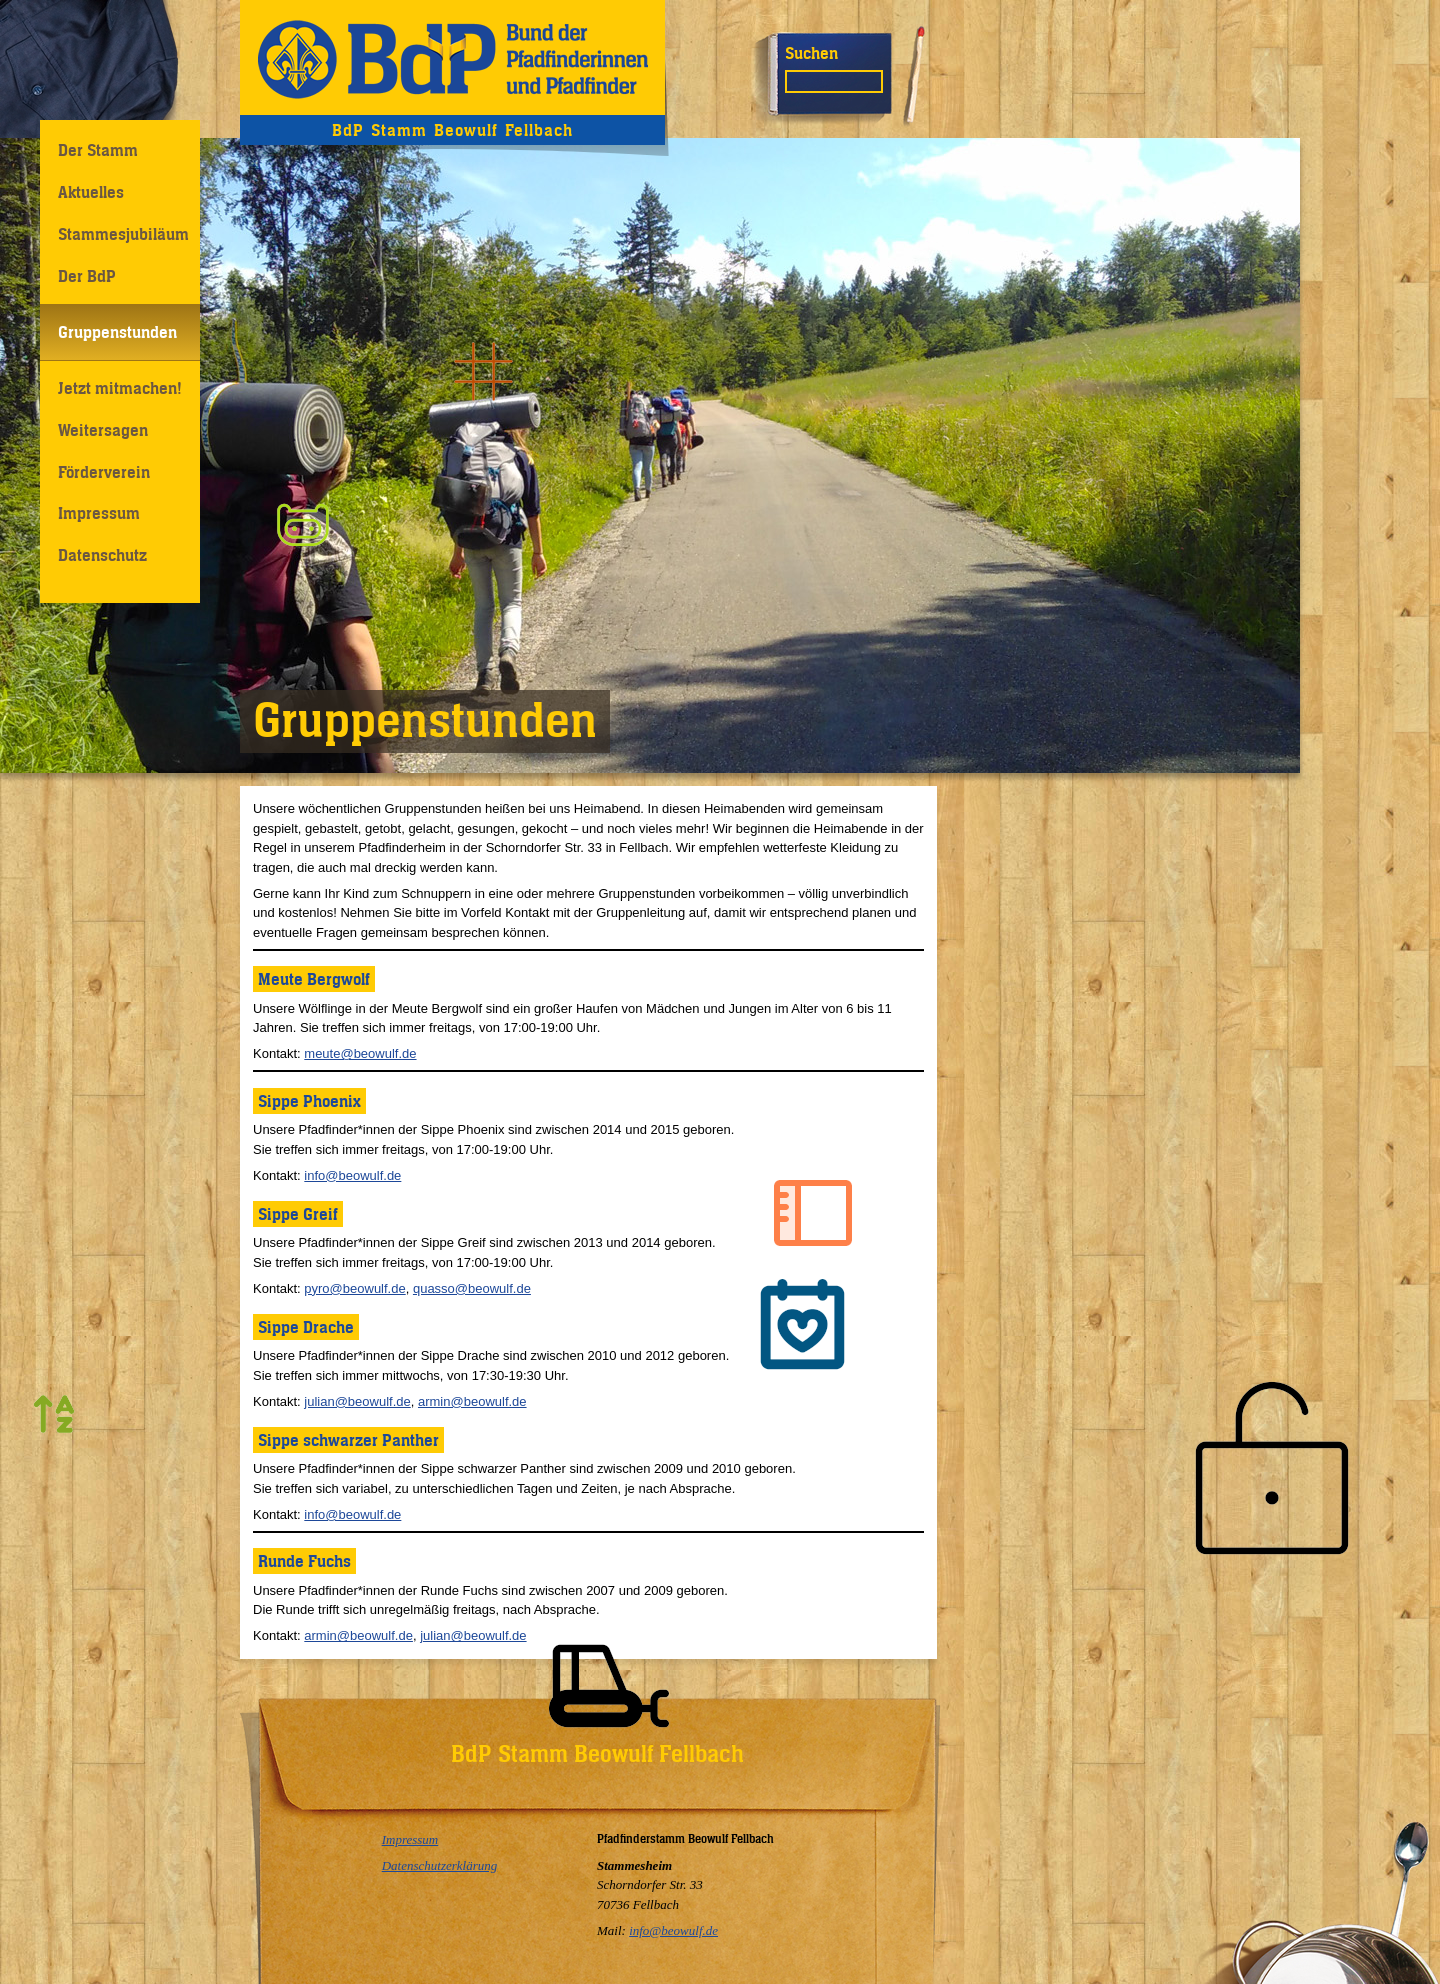 The image size is (1440, 1984). I want to click on add or view hashtags, so click(483, 371).